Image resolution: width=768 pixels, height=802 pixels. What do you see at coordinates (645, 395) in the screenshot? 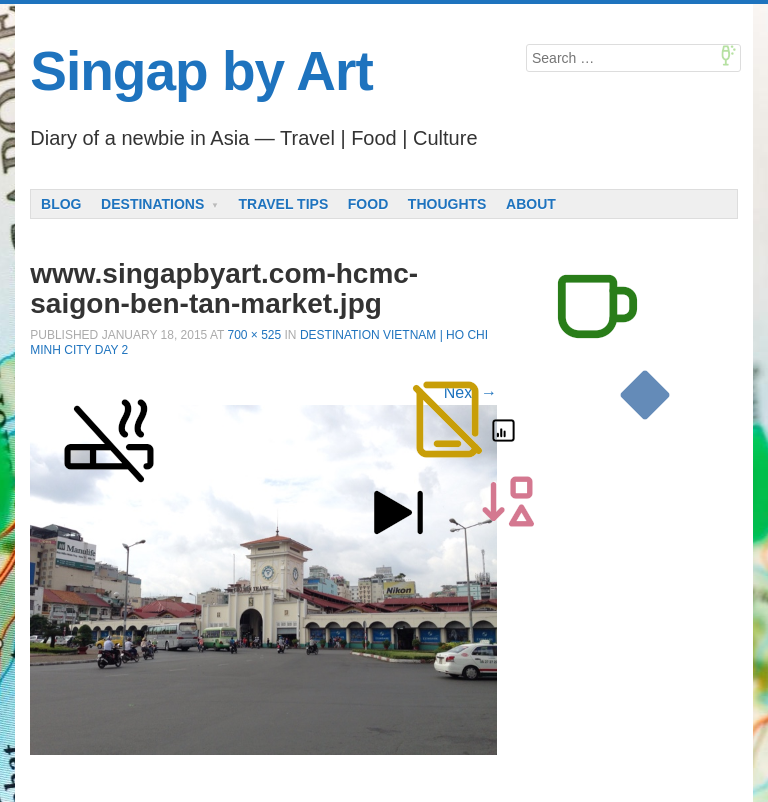
I see `indicates premium or luxury status` at bounding box center [645, 395].